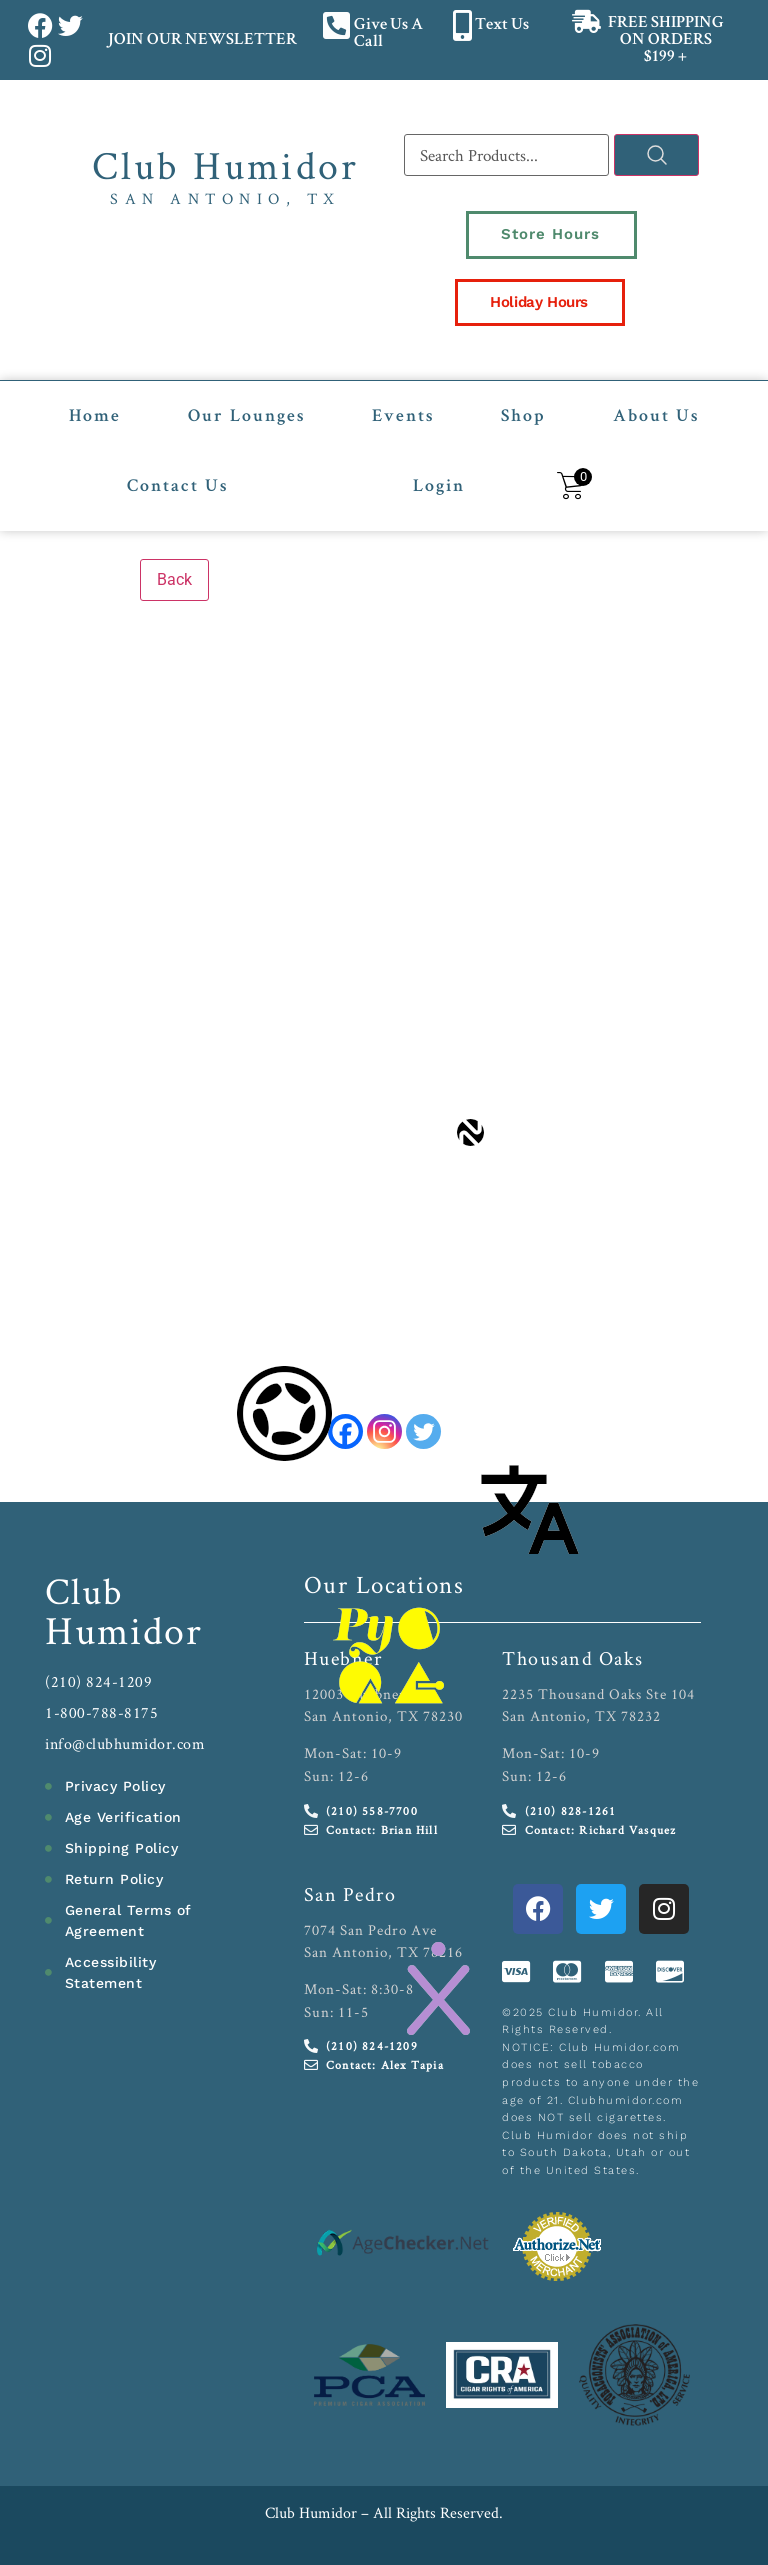 This screenshot has width=768, height=2565. Describe the element at coordinates (470, 1132) in the screenshot. I see `novu notification infrastructure logo` at that location.